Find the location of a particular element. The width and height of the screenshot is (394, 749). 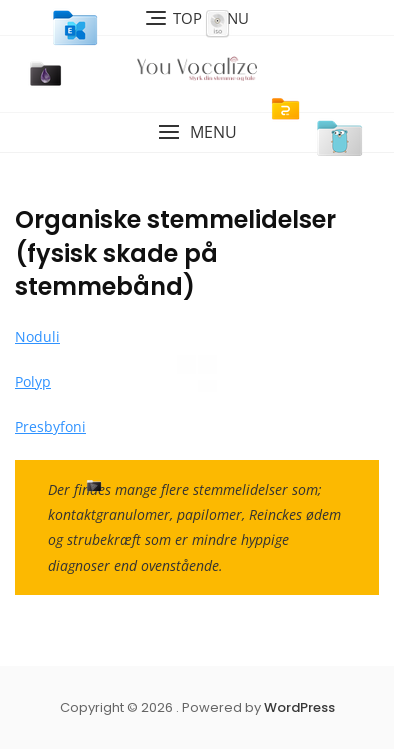

open folder containing Go programming files is located at coordinates (339, 139).